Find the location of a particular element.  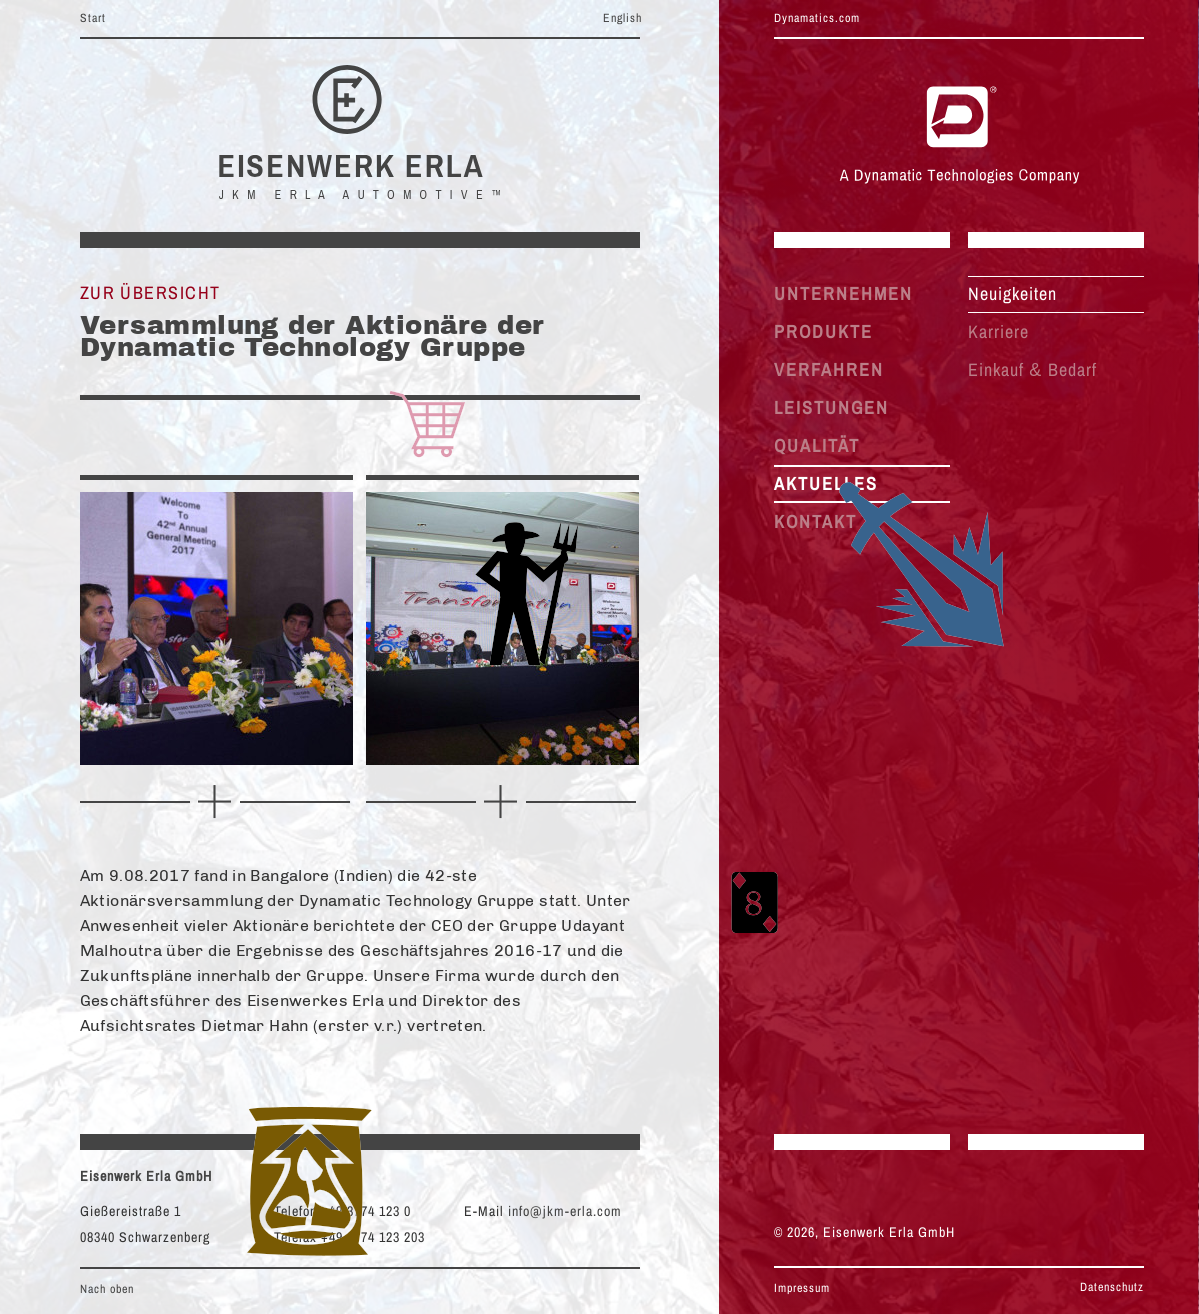

view your shopping cart is located at coordinates (430, 424).